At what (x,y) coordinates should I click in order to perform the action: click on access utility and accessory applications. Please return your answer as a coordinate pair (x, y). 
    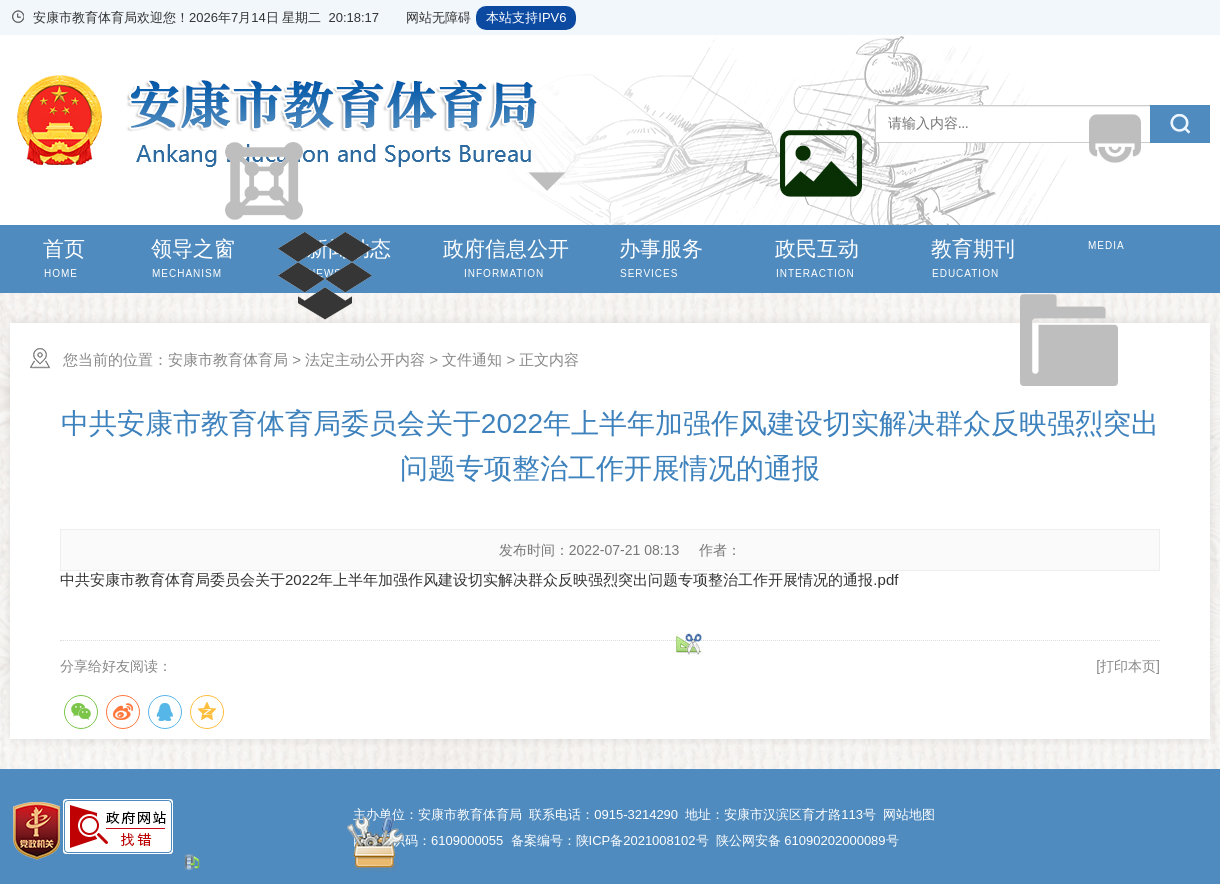
    Looking at the image, I should click on (688, 642).